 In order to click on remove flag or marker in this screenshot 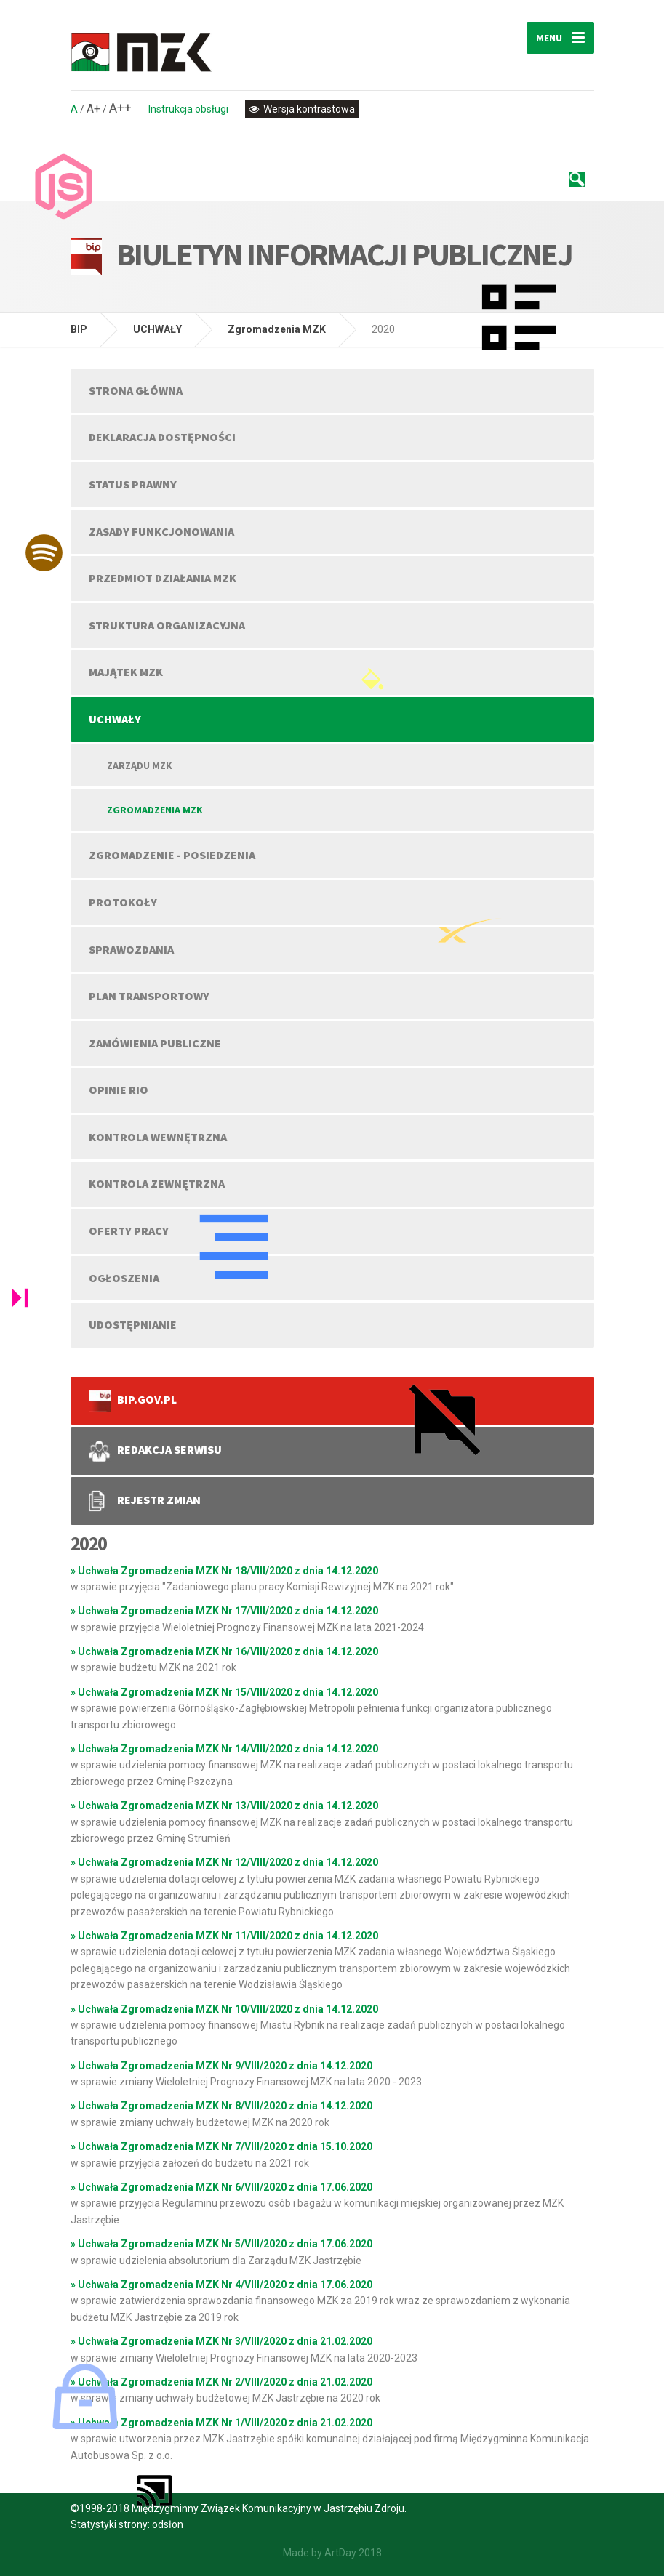, I will do `click(444, 1420)`.